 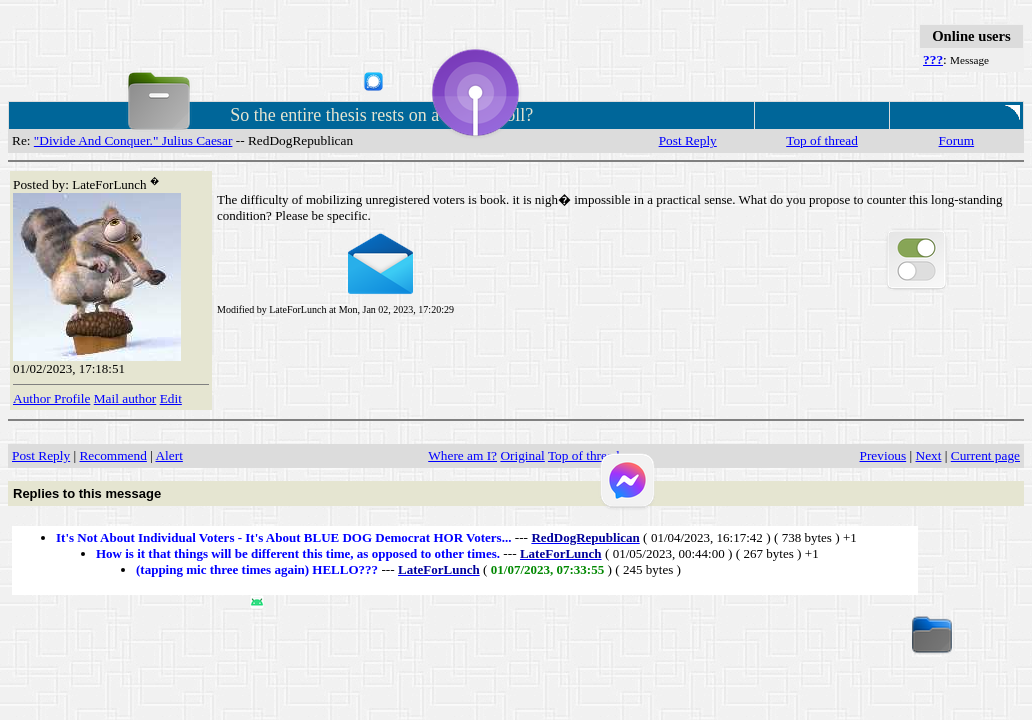 I want to click on open file manager application, so click(x=159, y=101).